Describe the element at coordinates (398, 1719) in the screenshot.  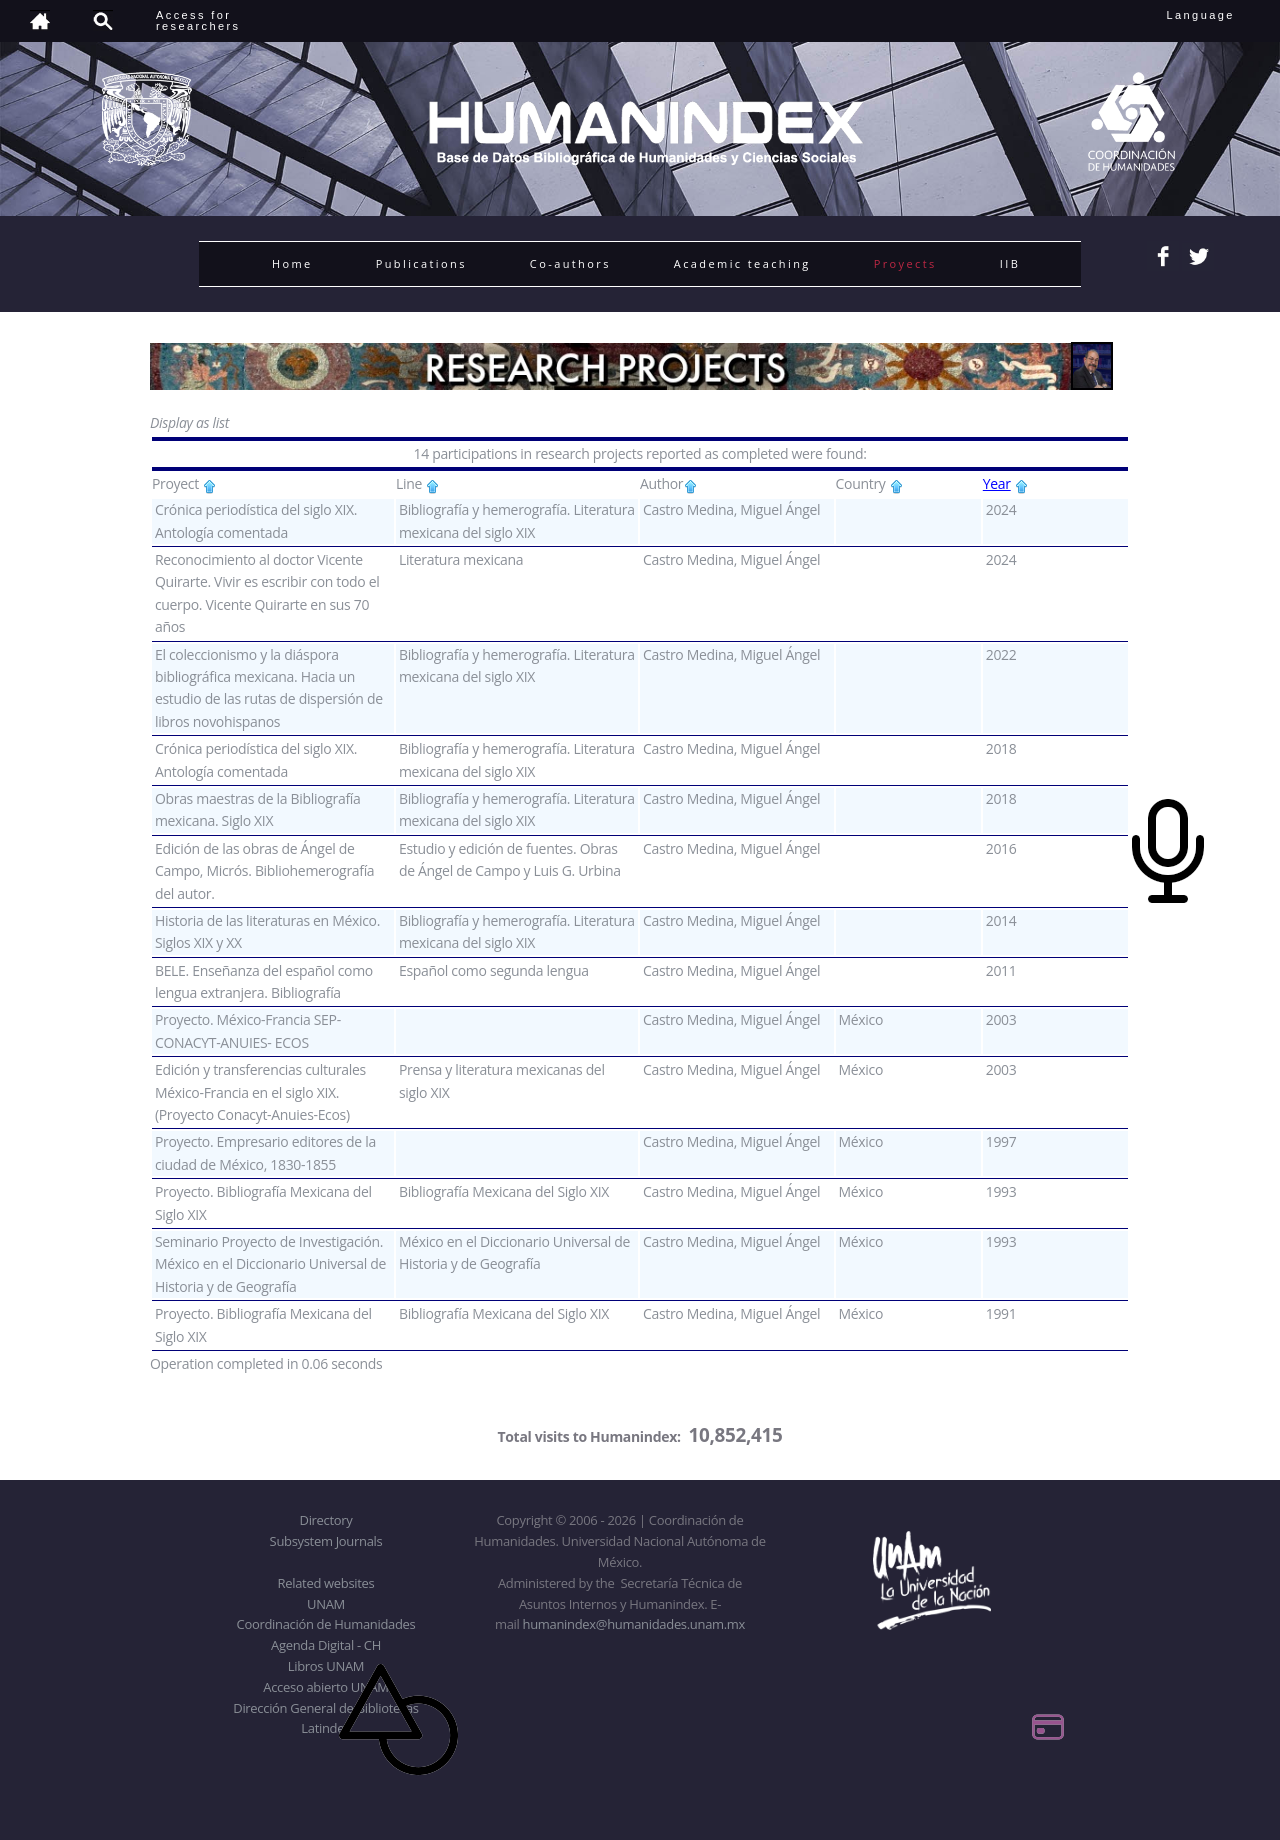
I see `access shape tools or drawing options` at that location.